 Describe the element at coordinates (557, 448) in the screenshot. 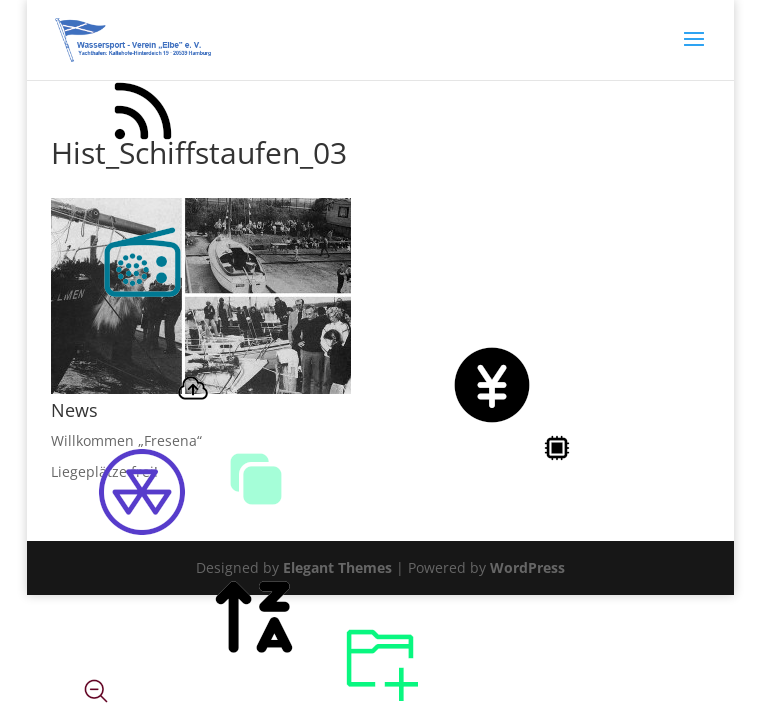

I see `view processor or hardware information` at that location.